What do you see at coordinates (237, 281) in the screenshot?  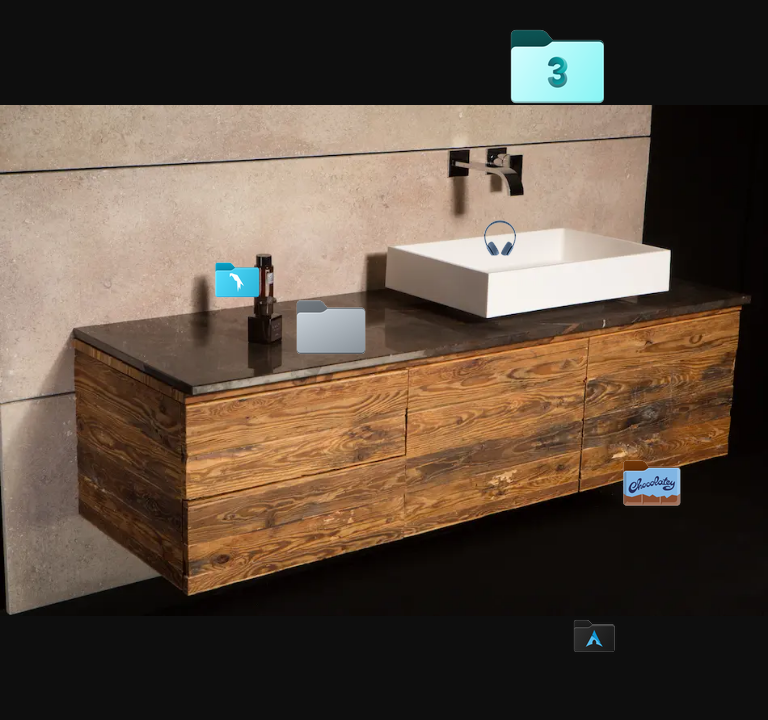 I see `open parrot os system folder` at bounding box center [237, 281].